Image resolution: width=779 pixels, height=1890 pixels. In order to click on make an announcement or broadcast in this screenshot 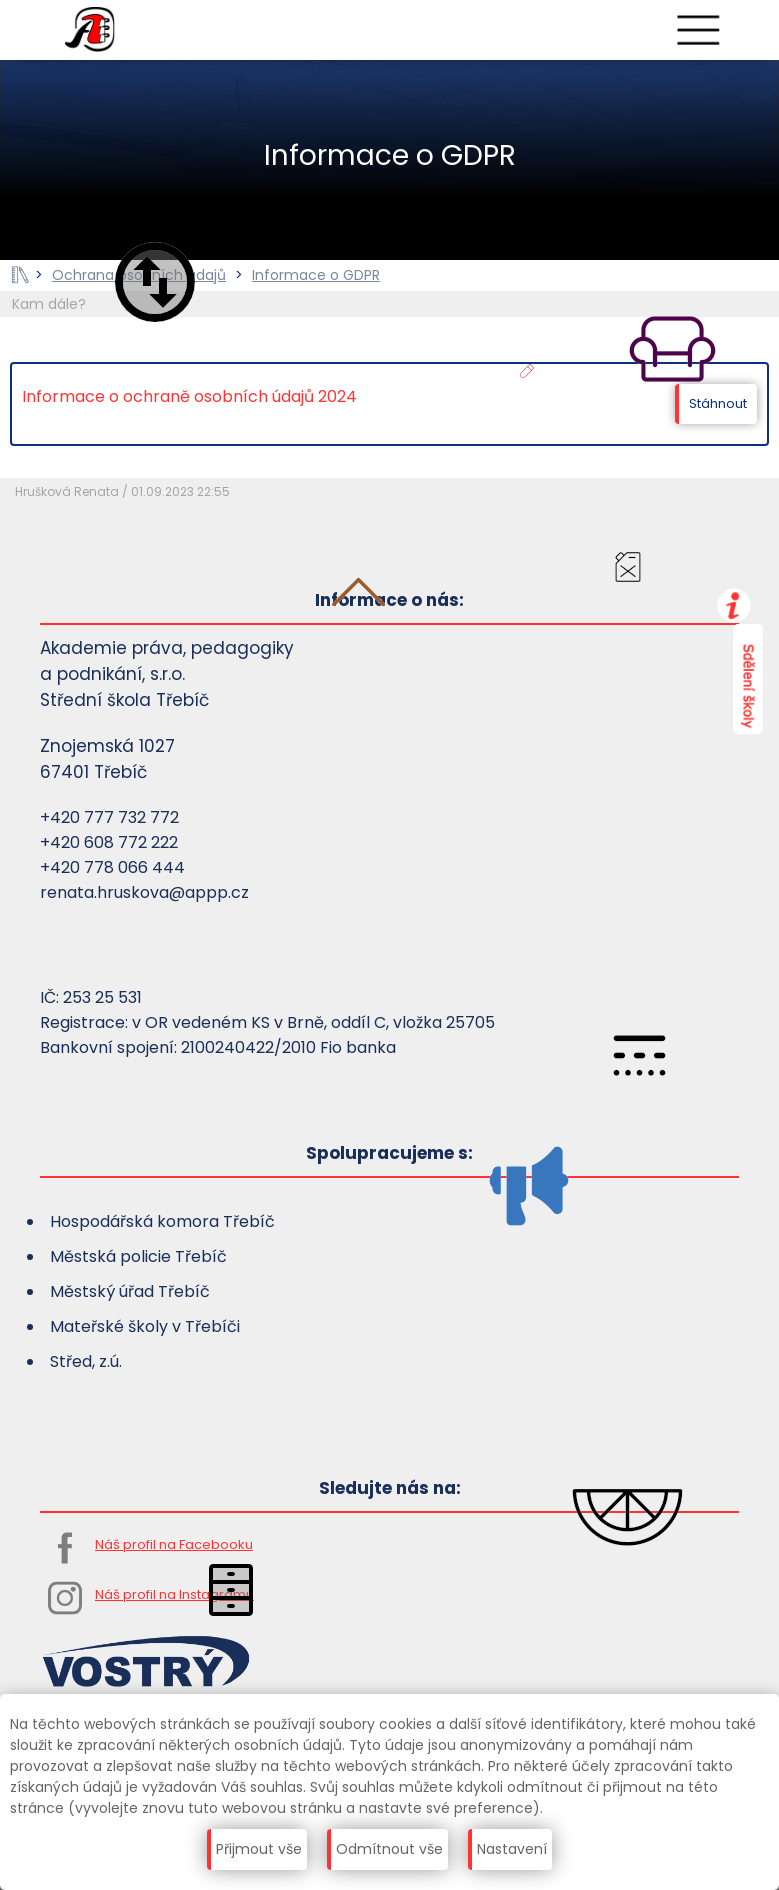, I will do `click(529, 1186)`.